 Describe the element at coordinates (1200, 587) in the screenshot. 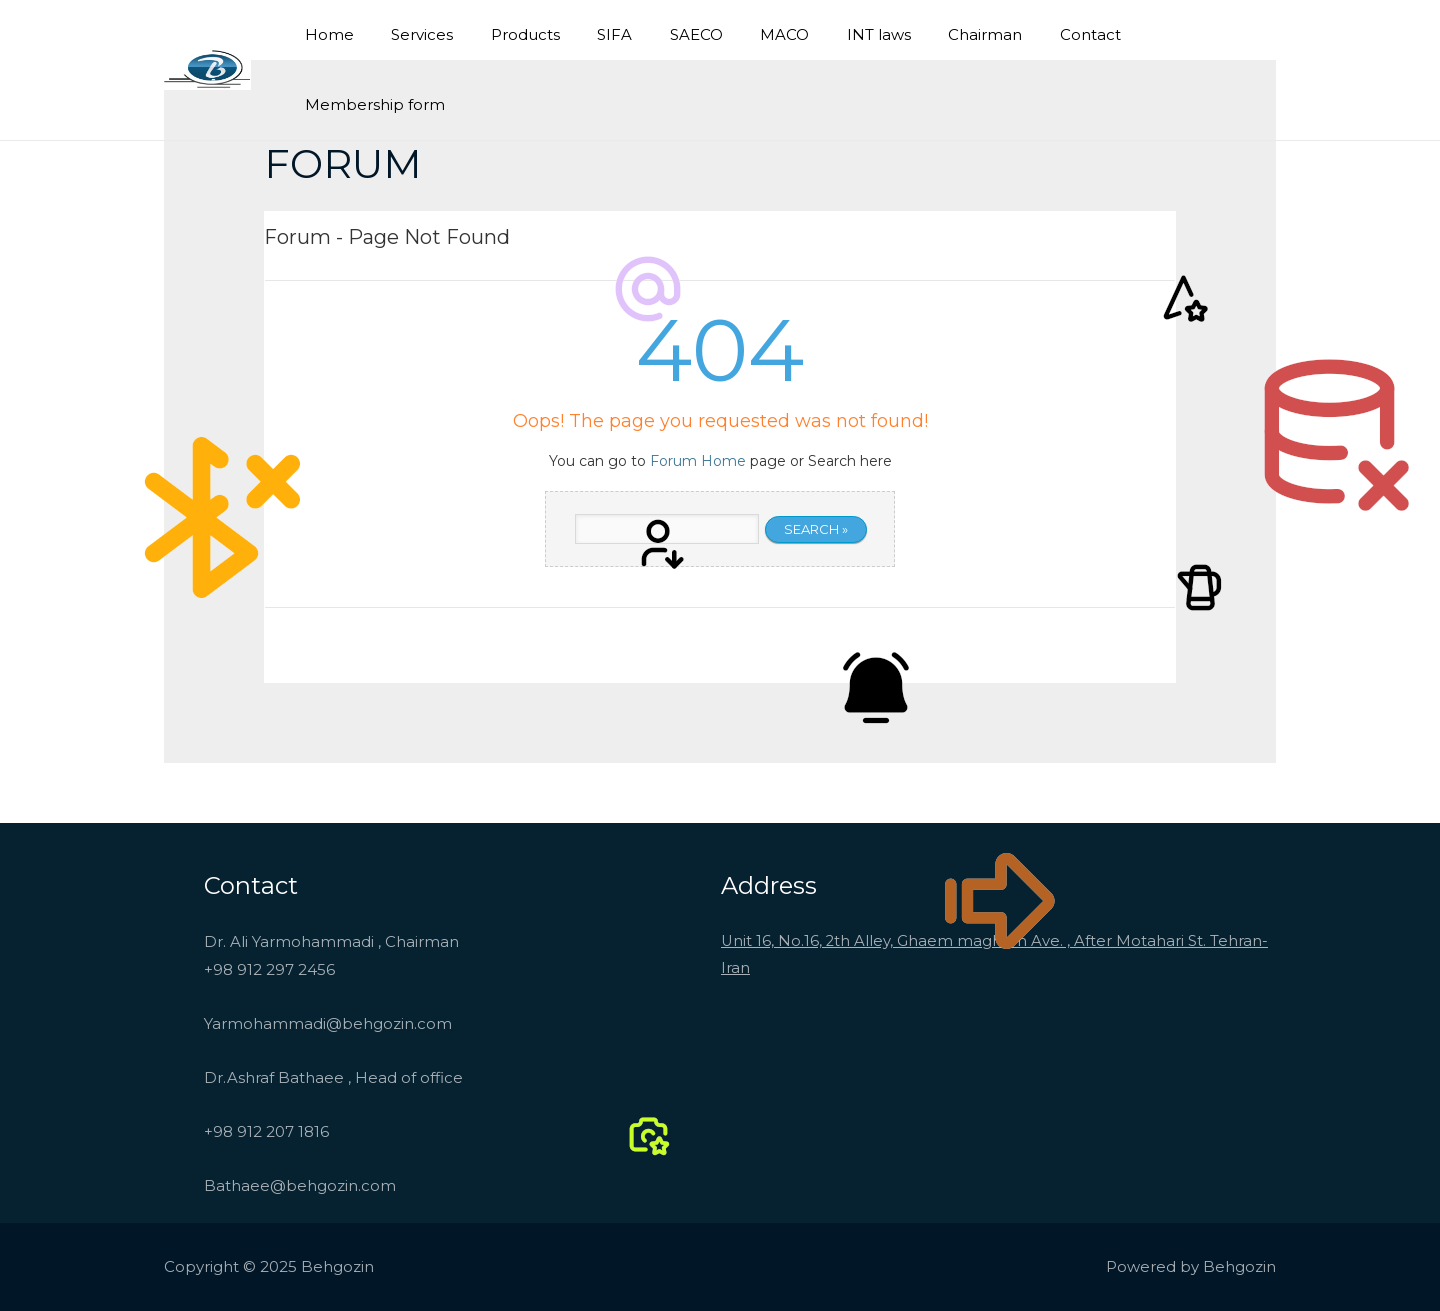

I see `access tea or hot beverage settings` at that location.